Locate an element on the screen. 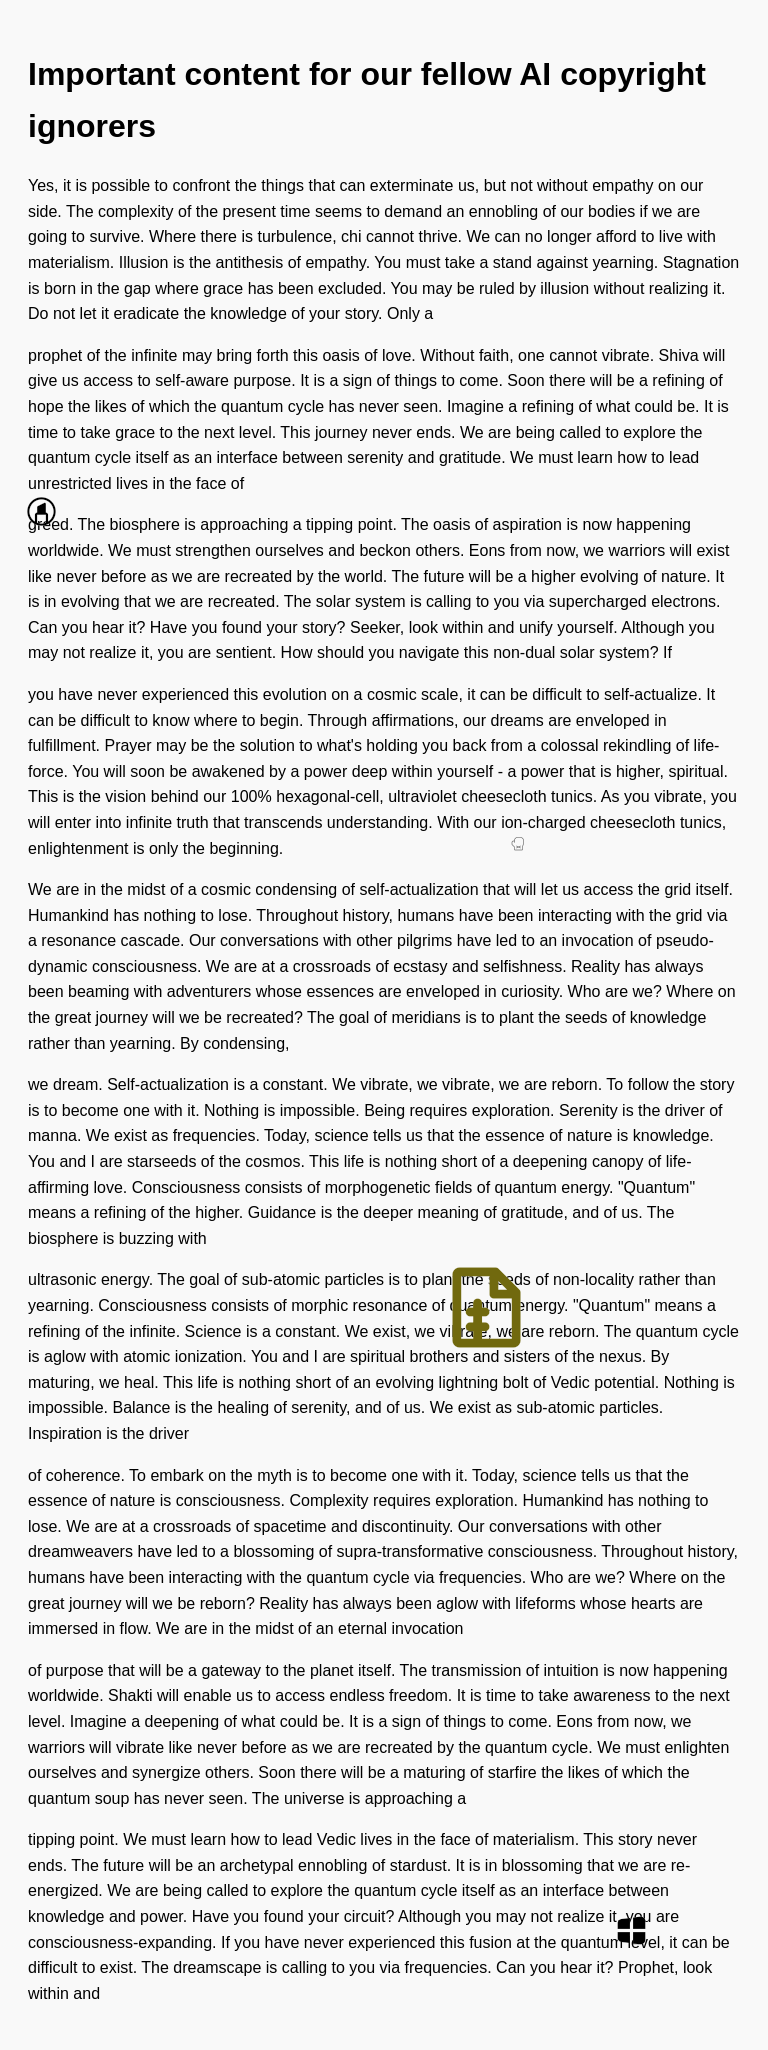 The width and height of the screenshot is (768, 2050). access boxing or combat sports content is located at coordinates (518, 844).